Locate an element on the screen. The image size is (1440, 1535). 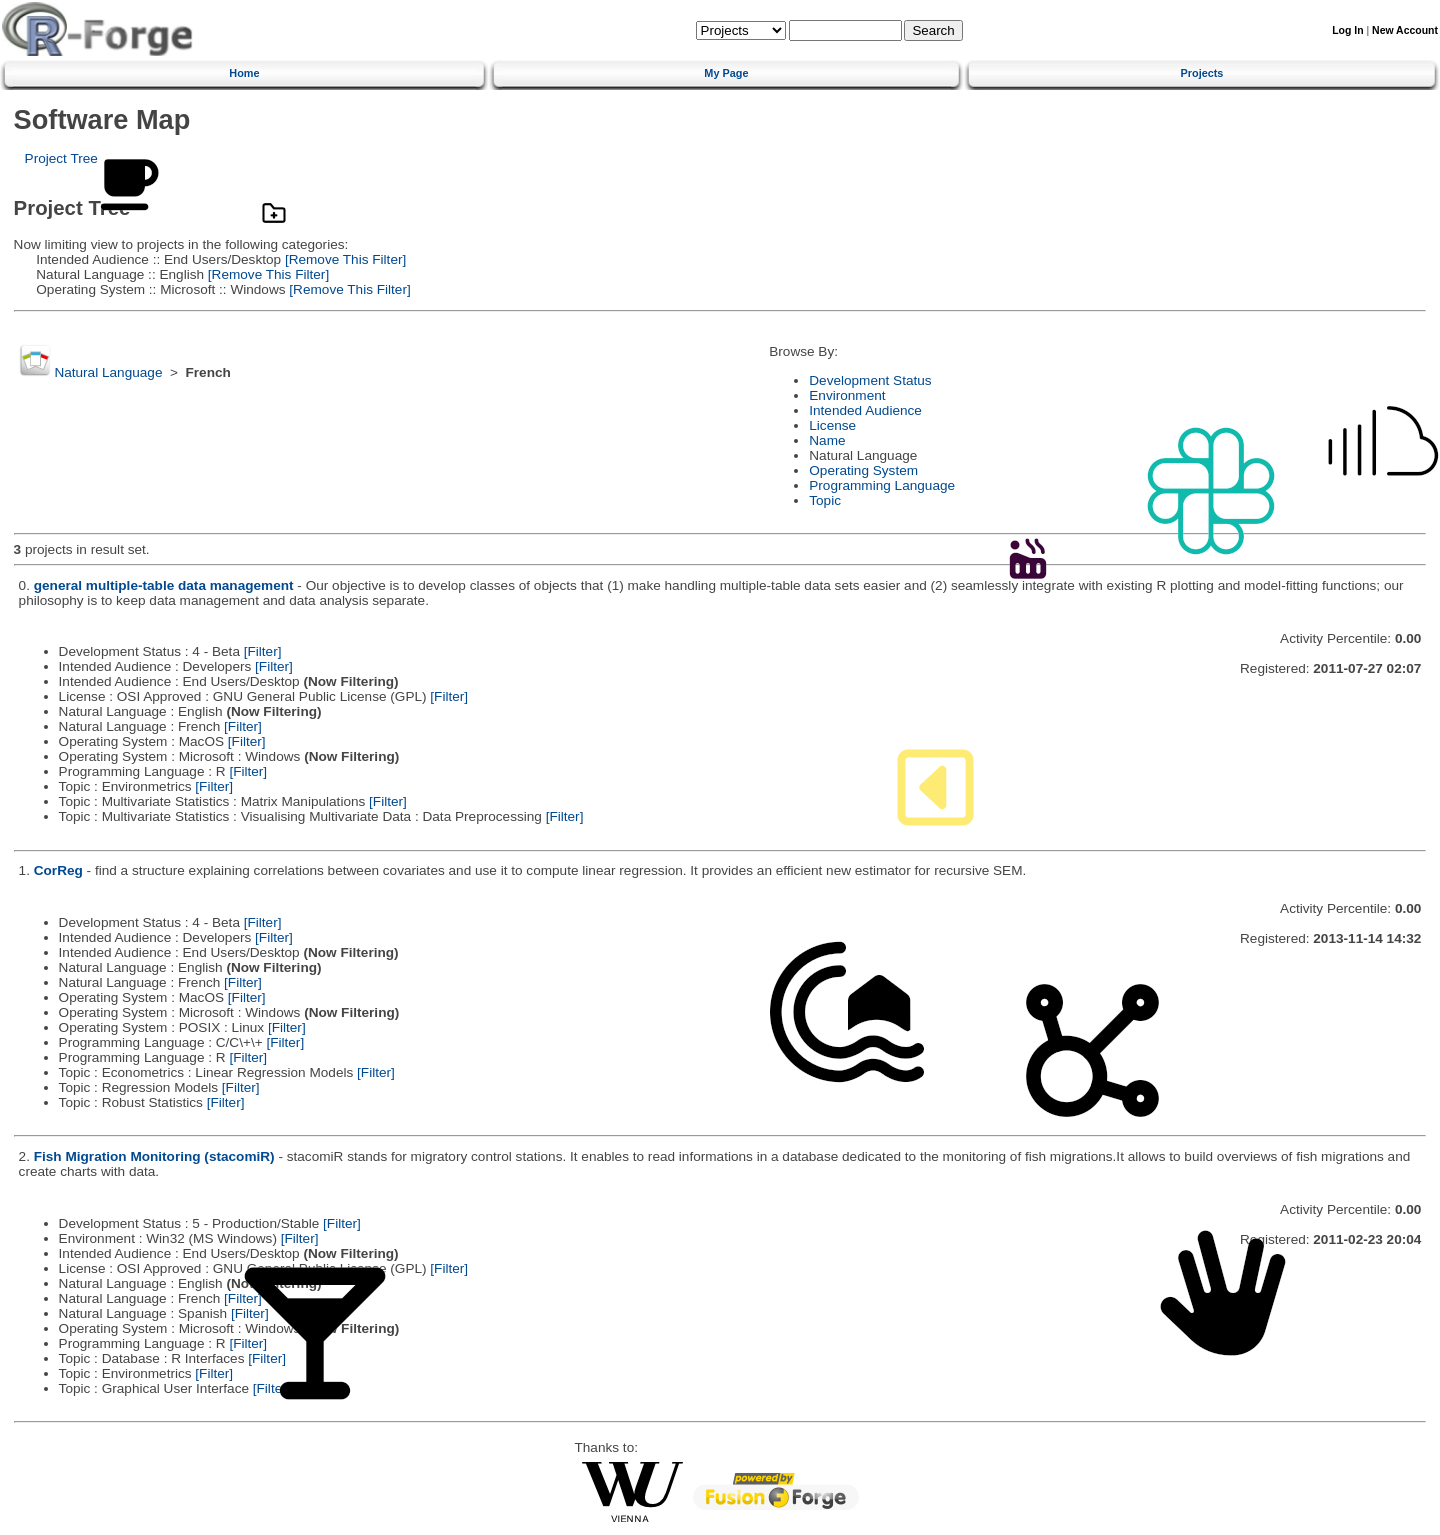
indicates tsunami or flood warning for residential area is located at coordinates (848, 1012).